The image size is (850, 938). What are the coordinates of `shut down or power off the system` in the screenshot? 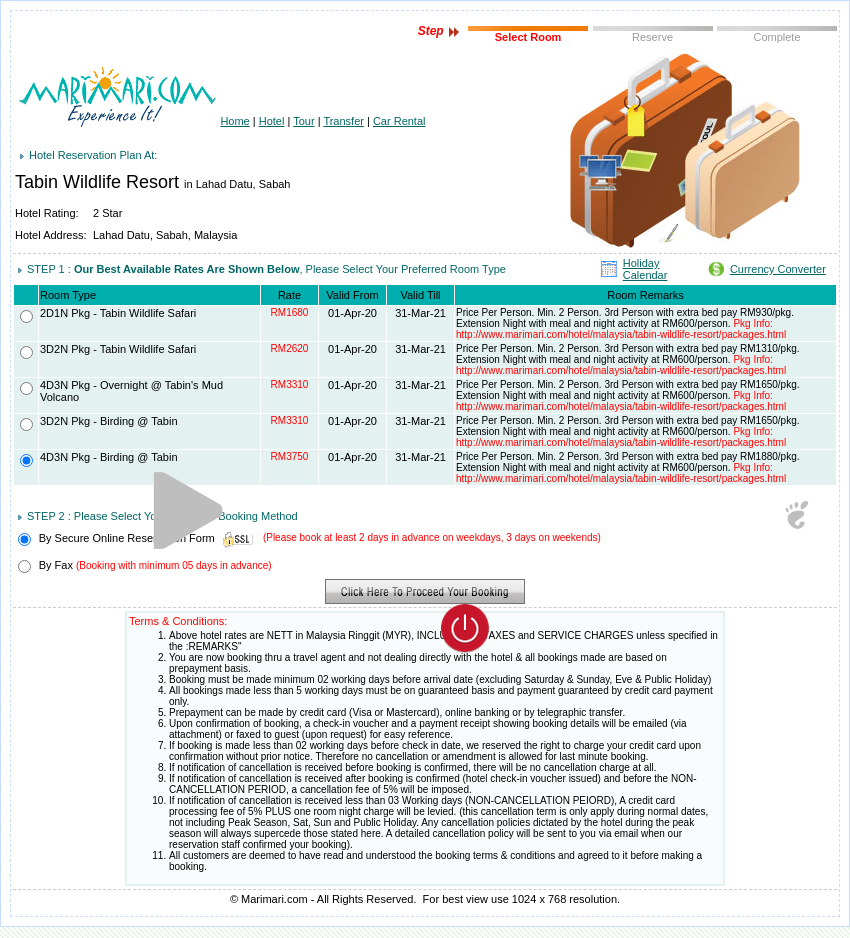 It's located at (466, 629).